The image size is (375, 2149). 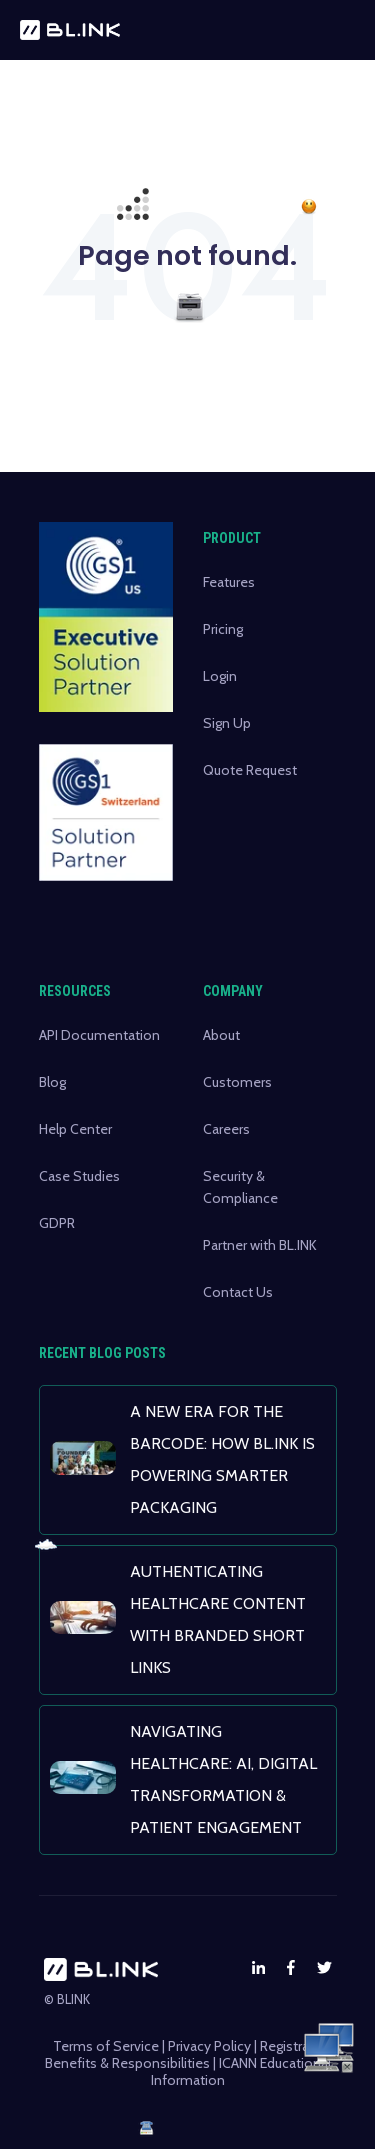 I want to click on access modem or dial-up network settings, so click(x=146, y=2128).